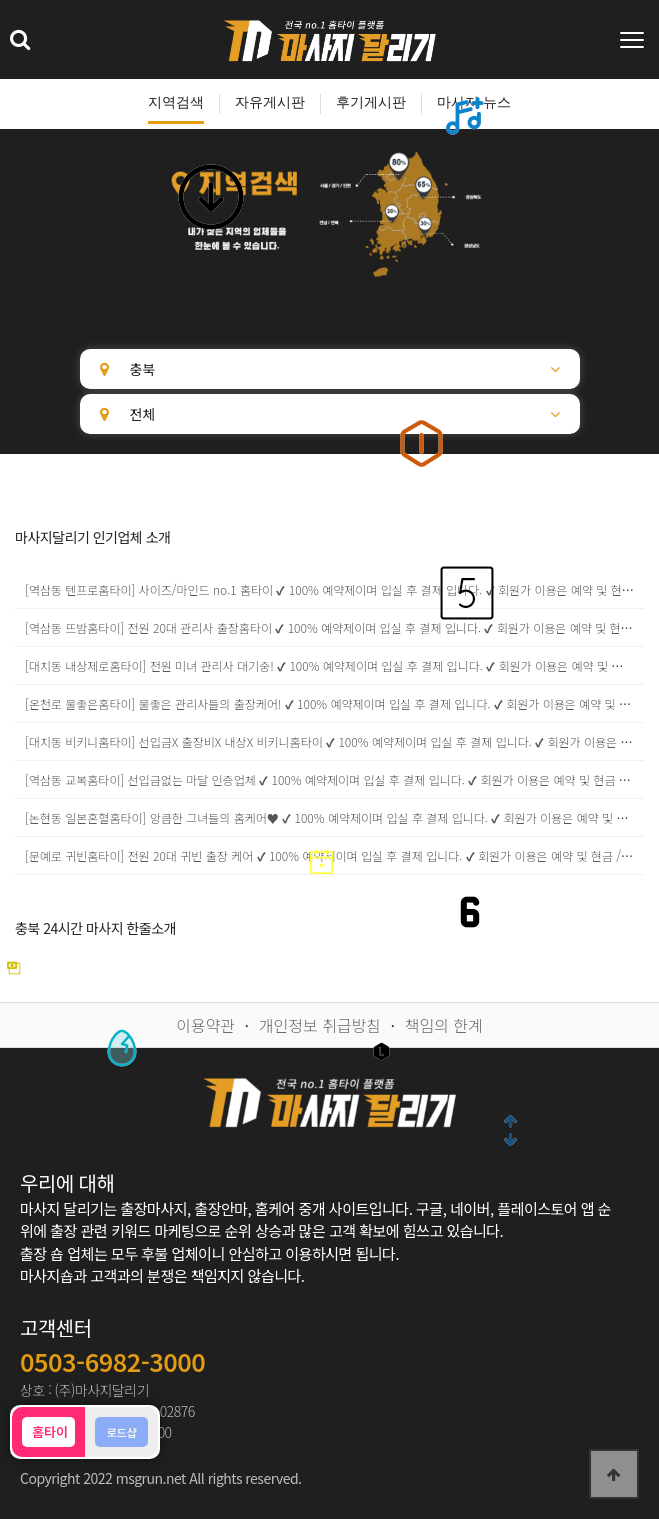 This screenshot has height=1519, width=659. I want to click on access information or details, so click(421, 443).